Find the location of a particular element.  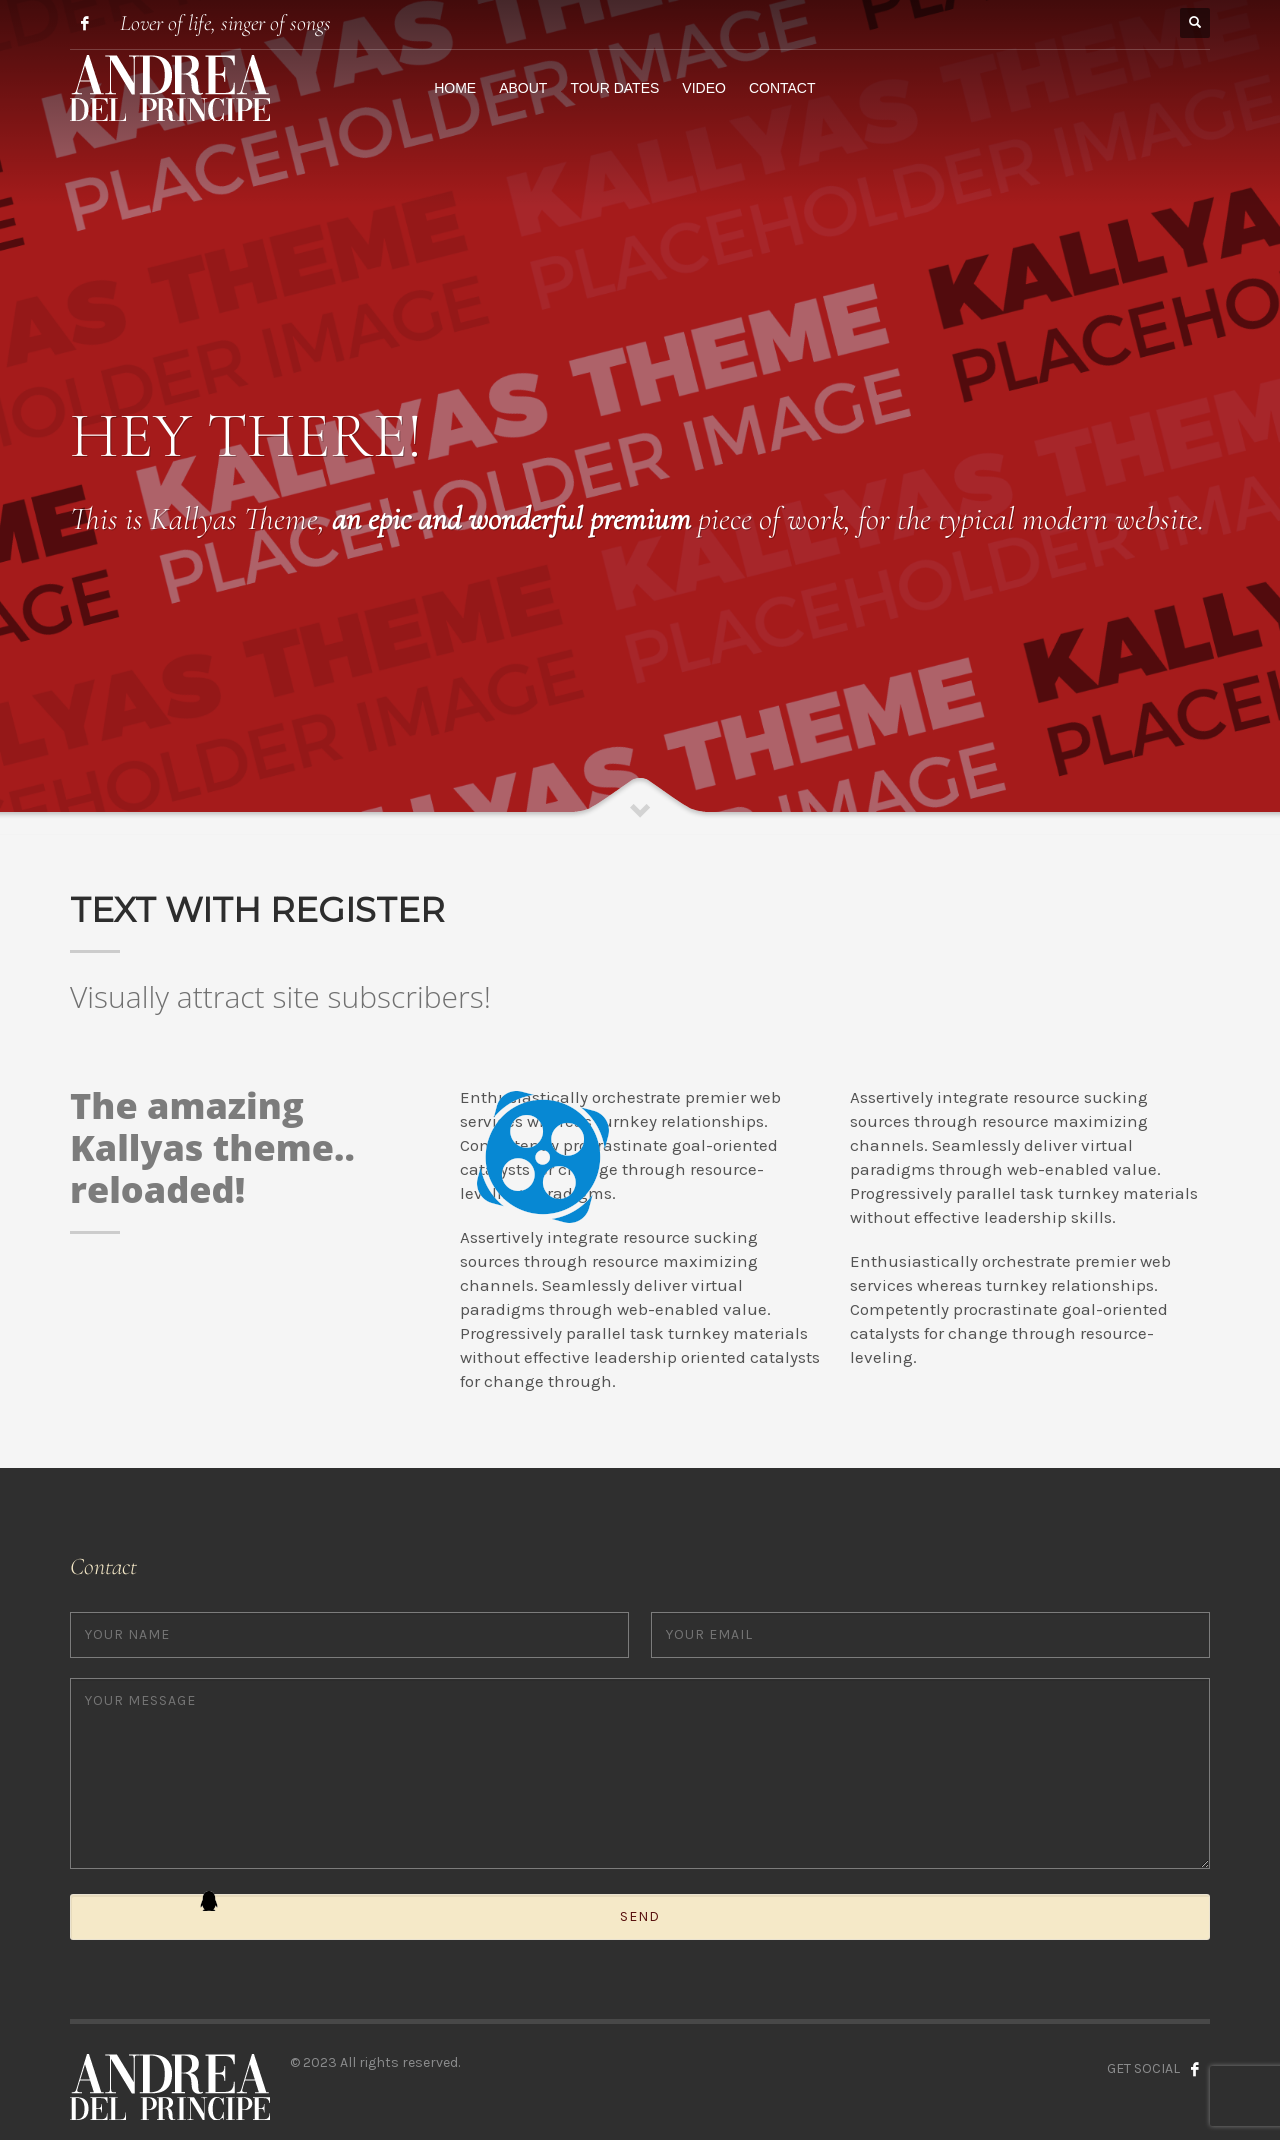

open aparat video sharing app is located at coordinates (543, 1157).